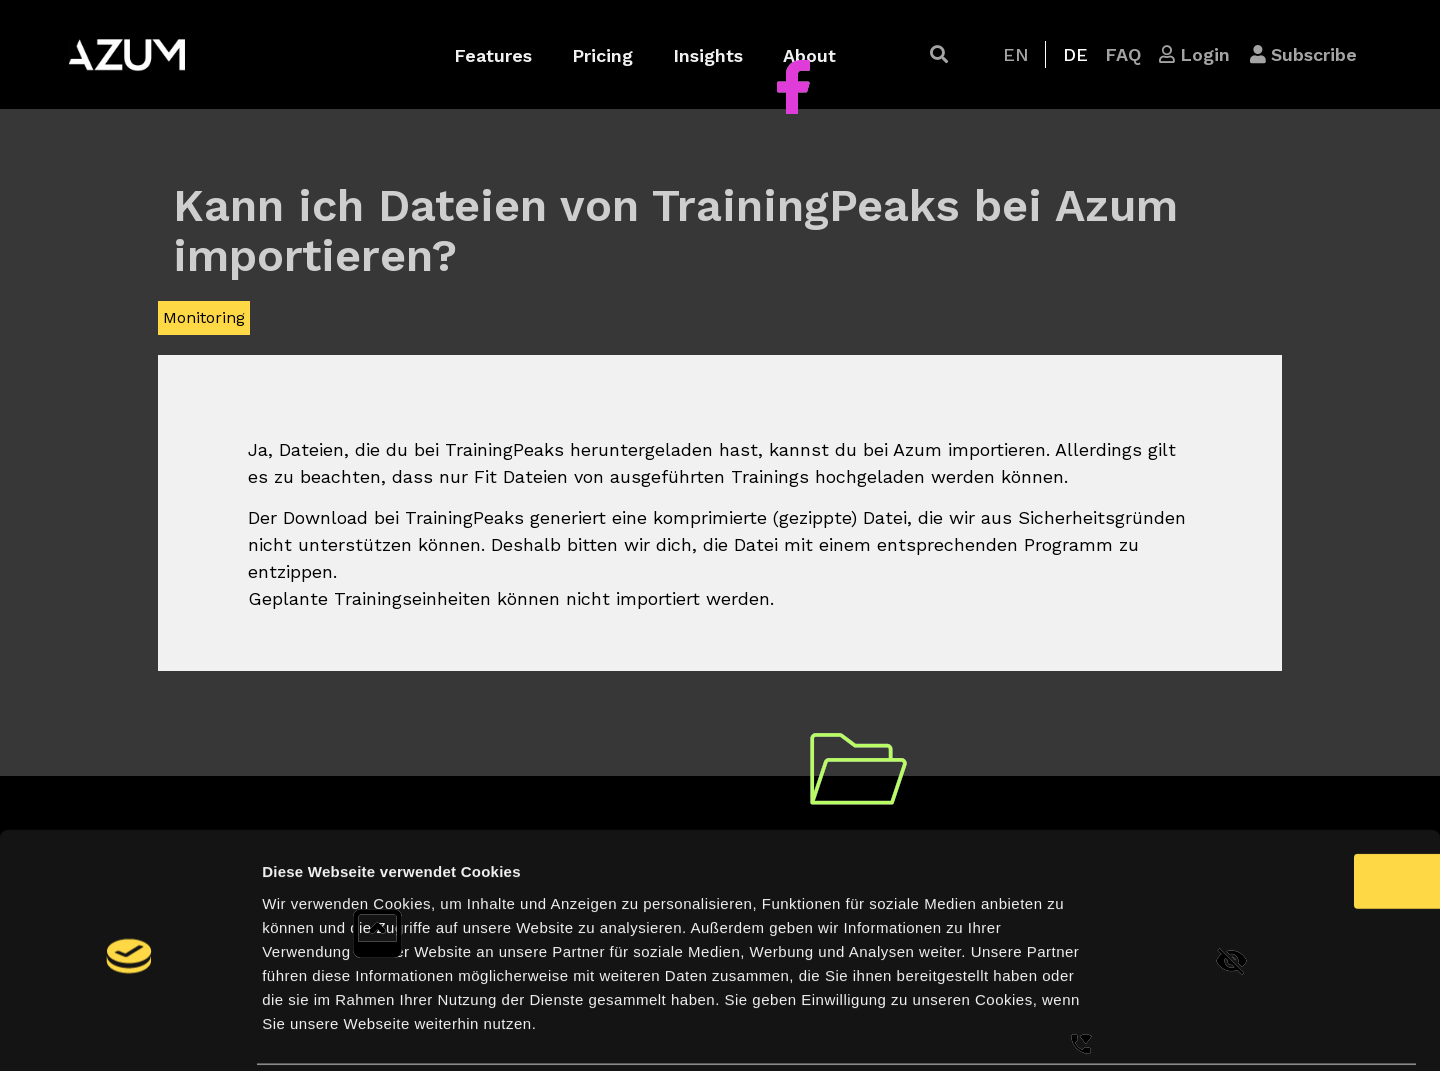  Describe the element at coordinates (1231, 961) in the screenshot. I see `hide password or sensitive content` at that location.